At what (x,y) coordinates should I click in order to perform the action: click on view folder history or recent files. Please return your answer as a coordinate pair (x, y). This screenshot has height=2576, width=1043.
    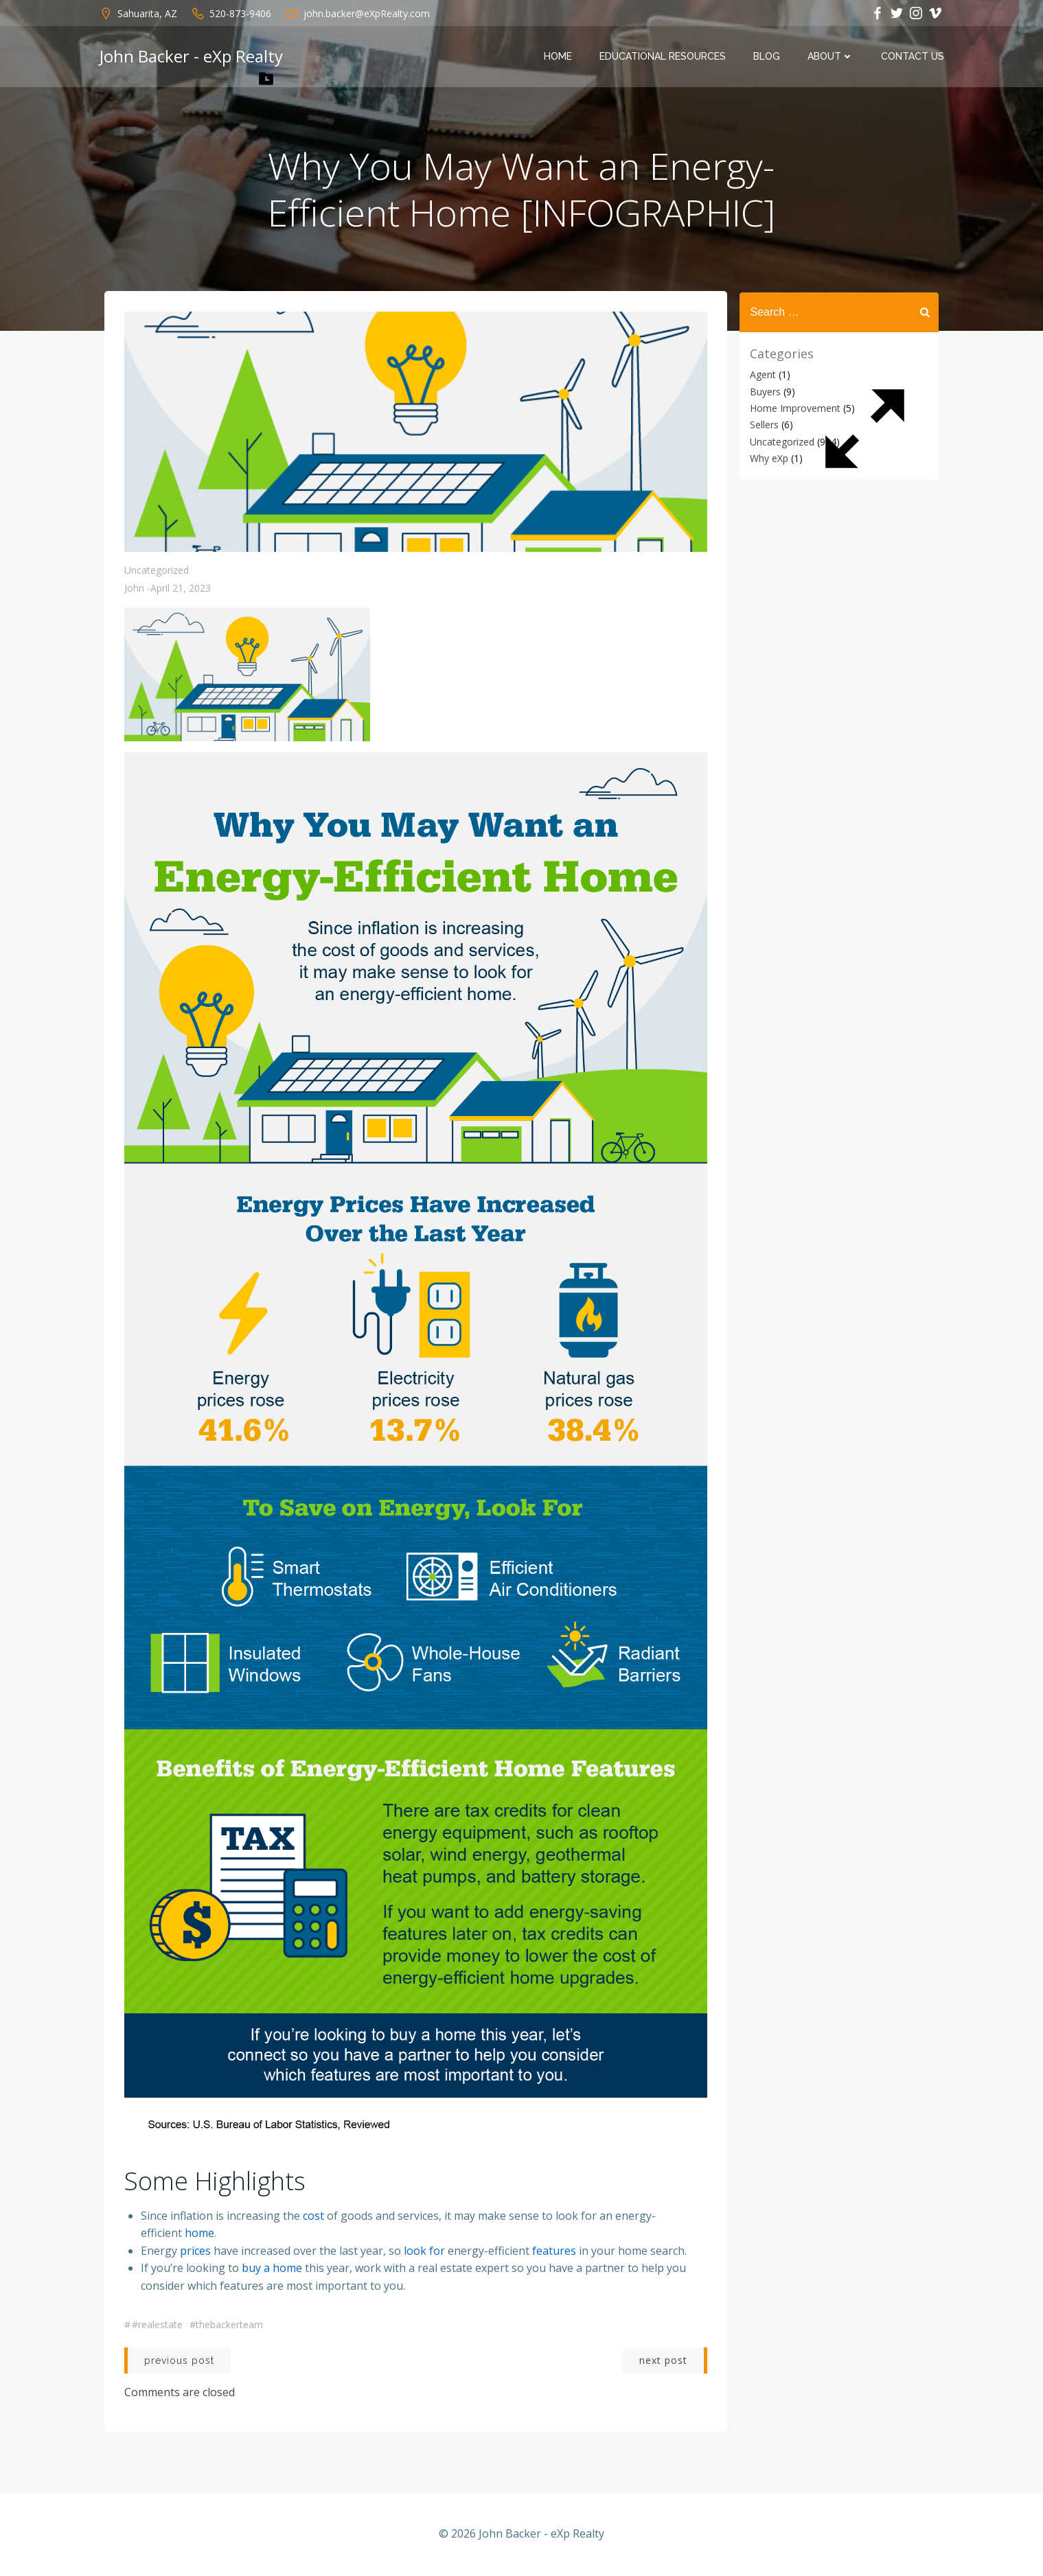
    Looking at the image, I should click on (266, 78).